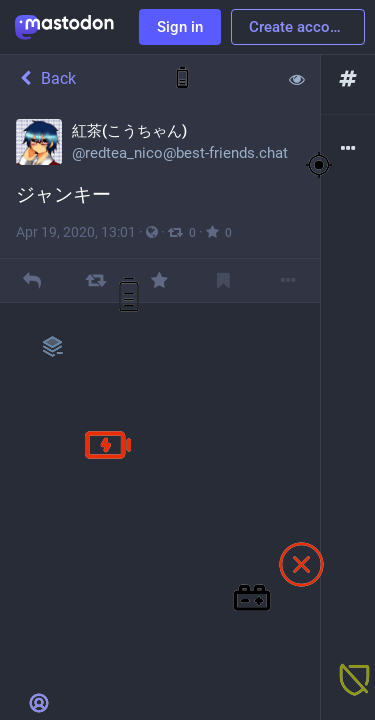 The width and height of the screenshot is (375, 720). Describe the element at coordinates (301, 564) in the screenshot. I see `close or dismiss a dialog` at that location.